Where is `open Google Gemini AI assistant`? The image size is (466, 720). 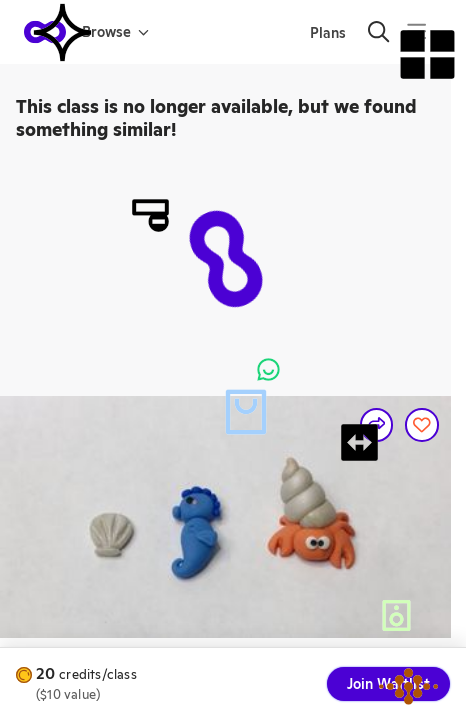
open Google Gemini AI assistant is located at coordinates (62, 32).